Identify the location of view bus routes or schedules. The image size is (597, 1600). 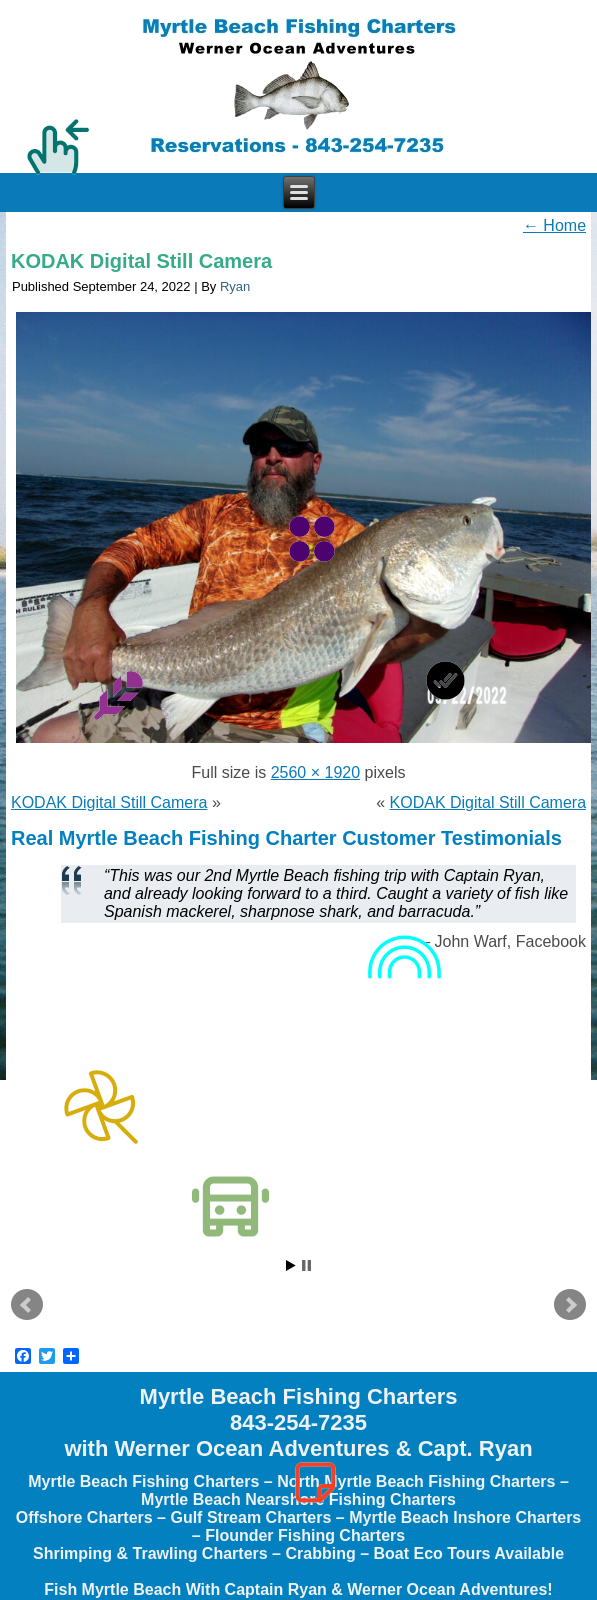
(230, 1206).